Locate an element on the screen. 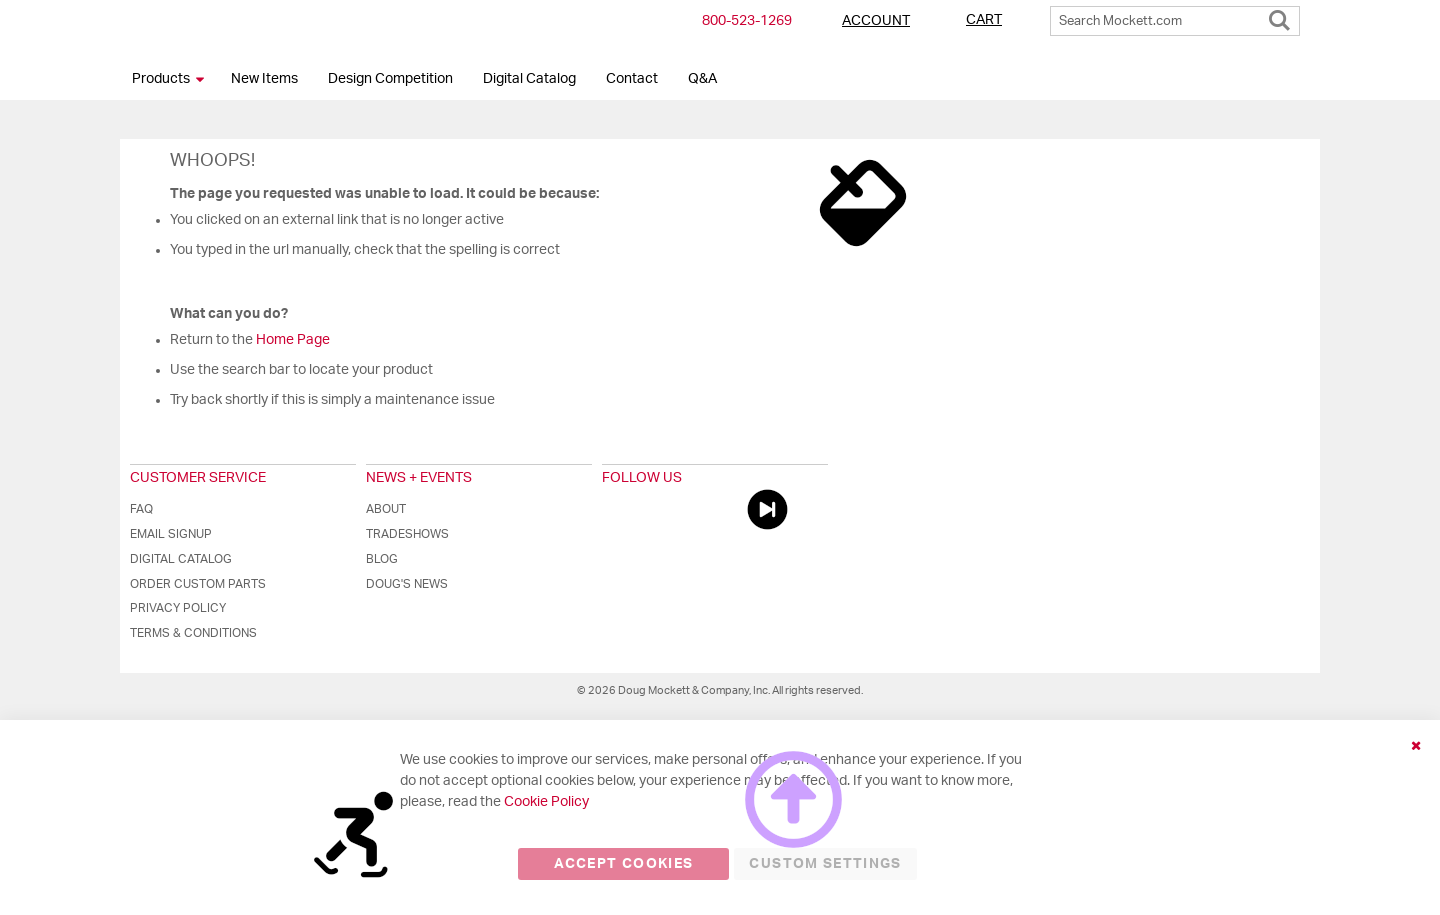 This screenshot has height=915, width=1440. indicates ice skating or winter sports activity is located at coordinates (355, 834).